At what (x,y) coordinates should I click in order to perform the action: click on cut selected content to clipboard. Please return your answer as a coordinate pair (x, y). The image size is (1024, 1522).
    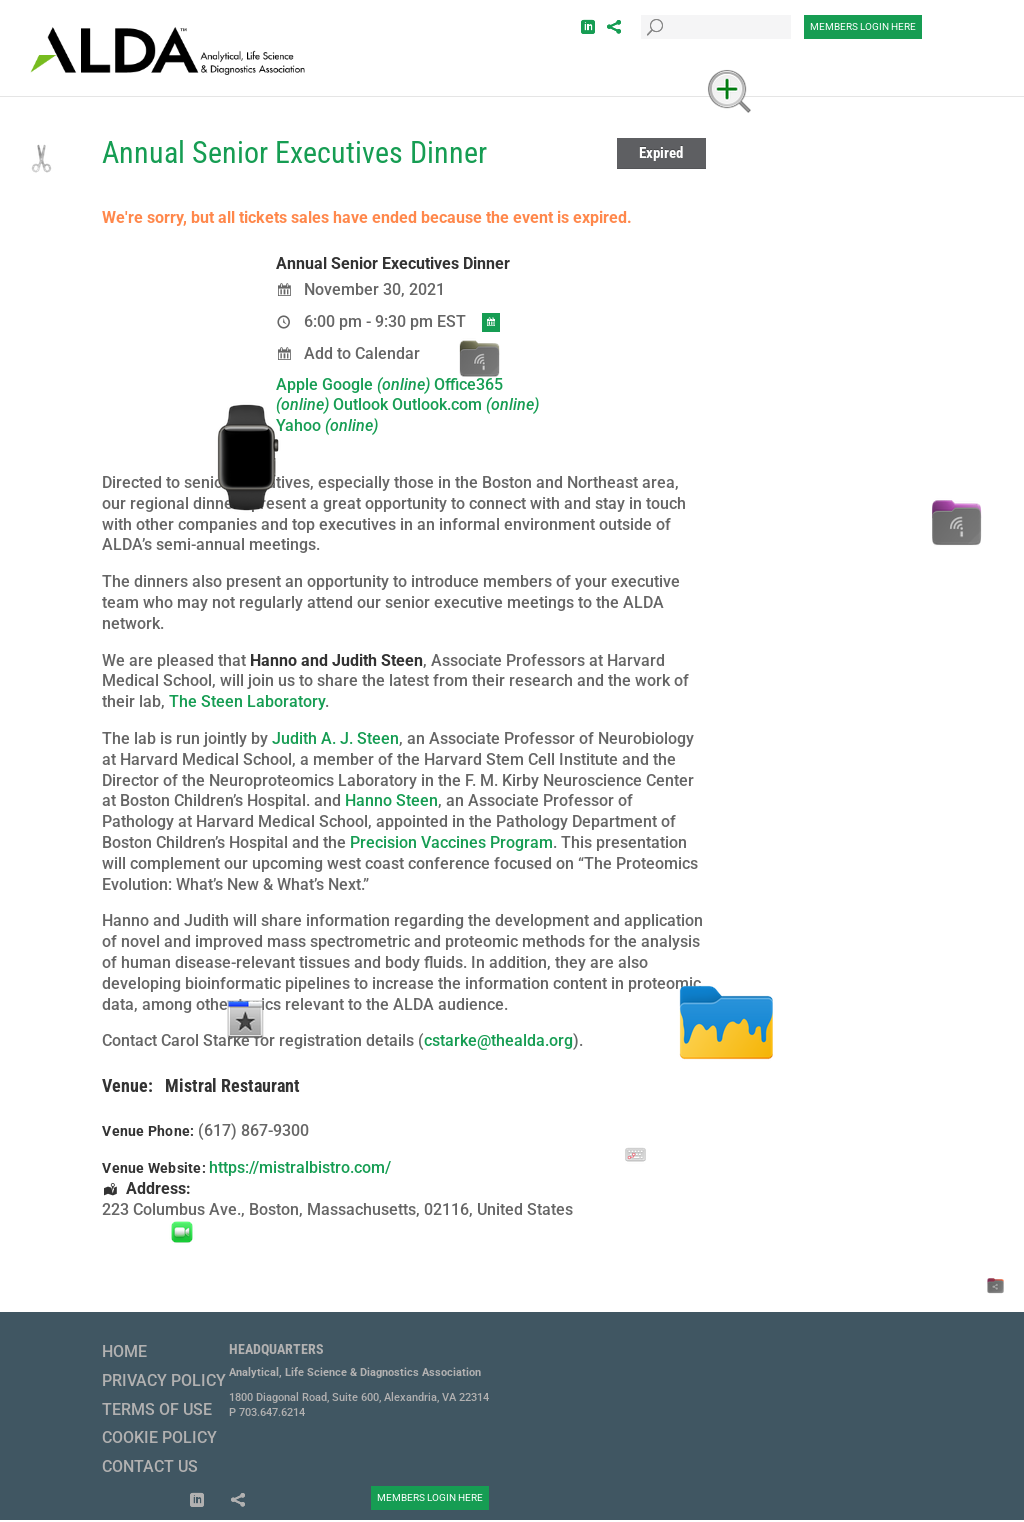
    Looking at the image, I should click on (41, 158).